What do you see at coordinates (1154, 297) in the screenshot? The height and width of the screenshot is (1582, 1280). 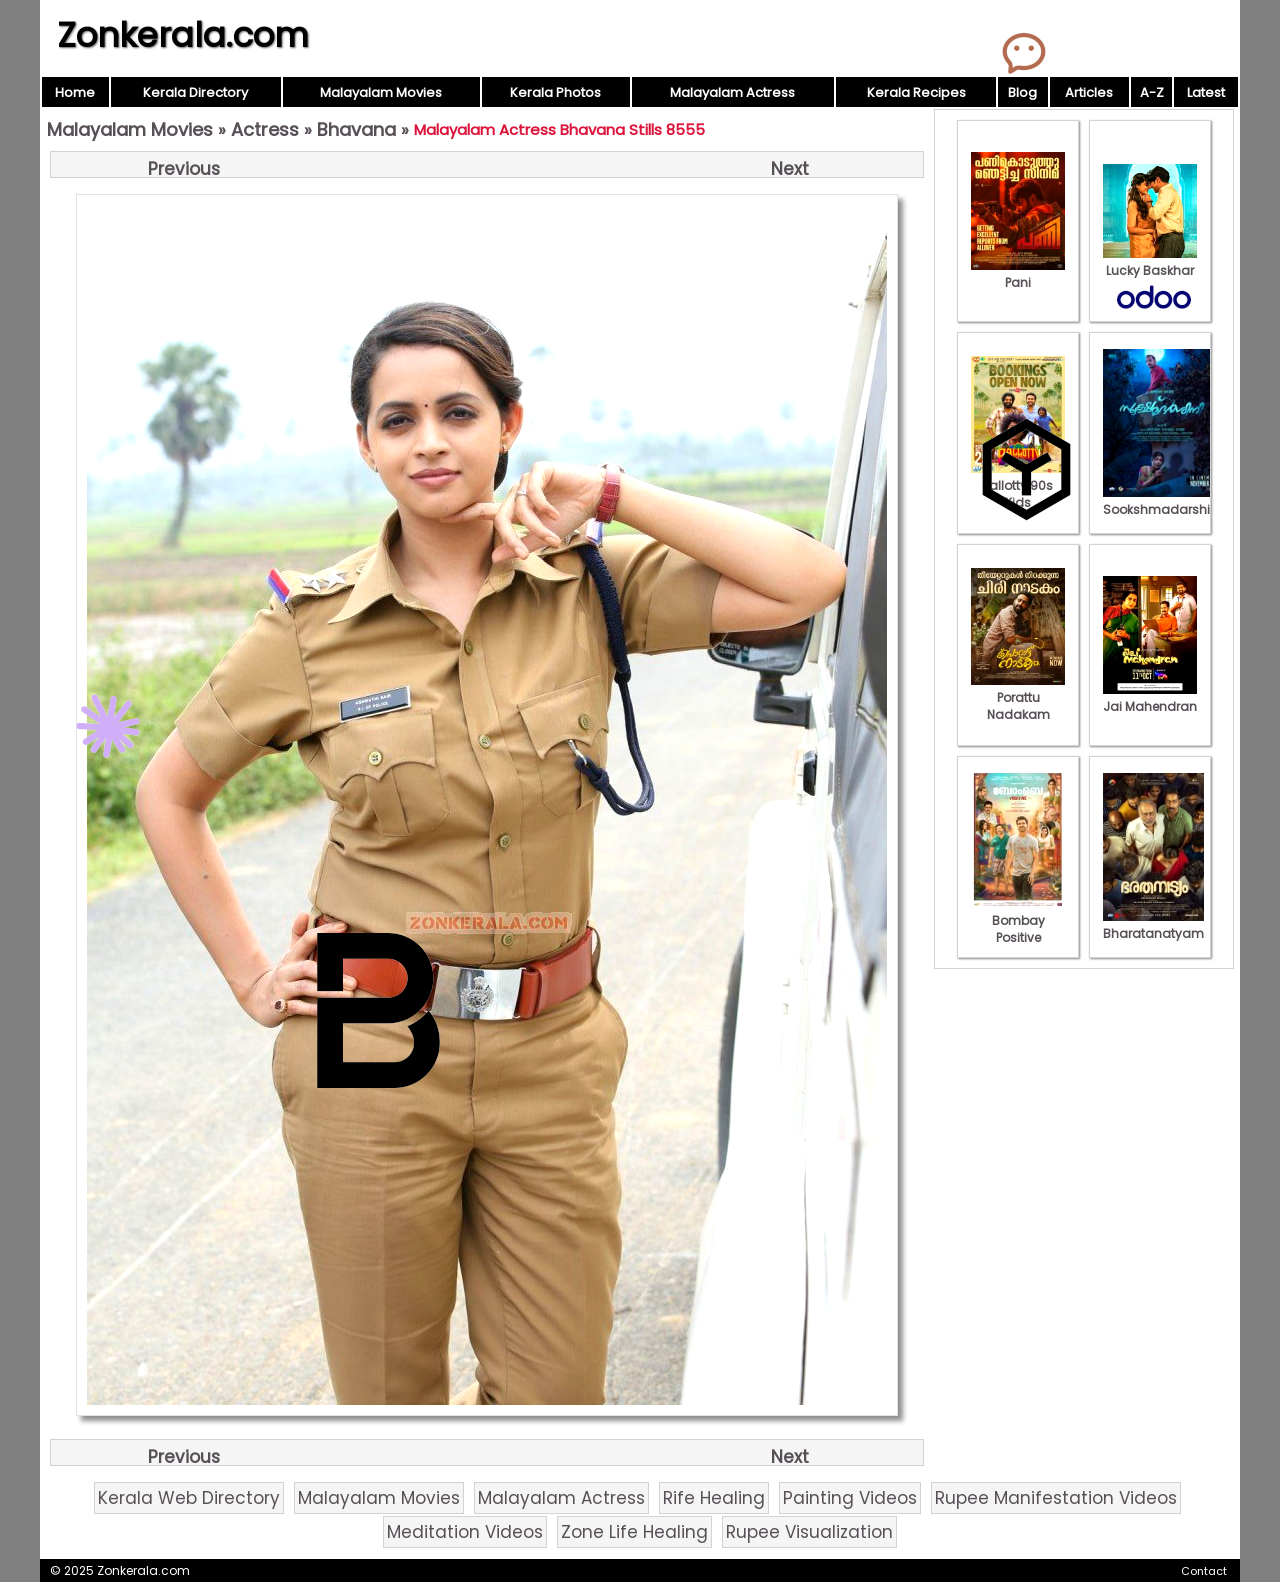 I see `open odoo business management app` at bounding box center [1154, 297].